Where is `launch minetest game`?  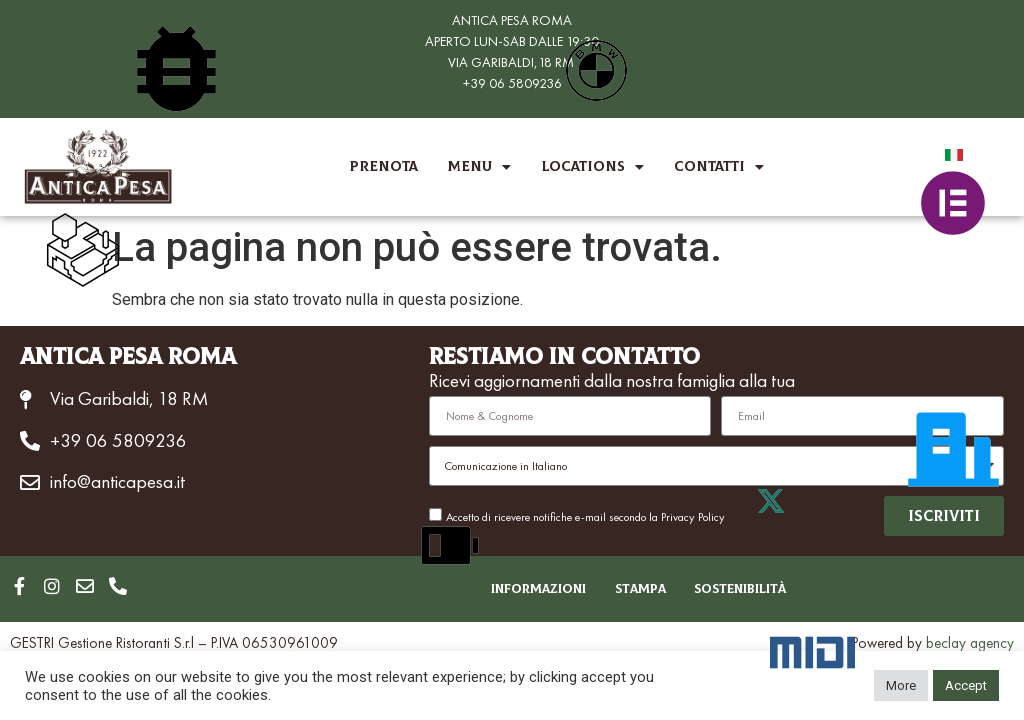 launch minetest game is located at coordinates (83, 250).